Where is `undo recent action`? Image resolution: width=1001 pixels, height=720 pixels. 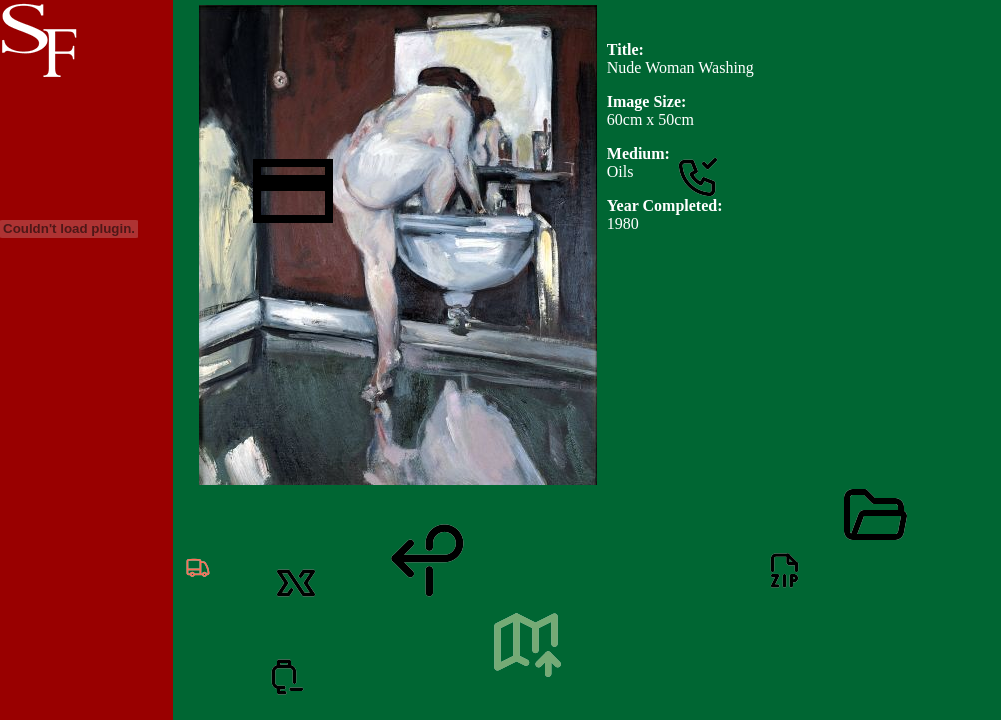
undo recent action is located at coordinates (425, 558).